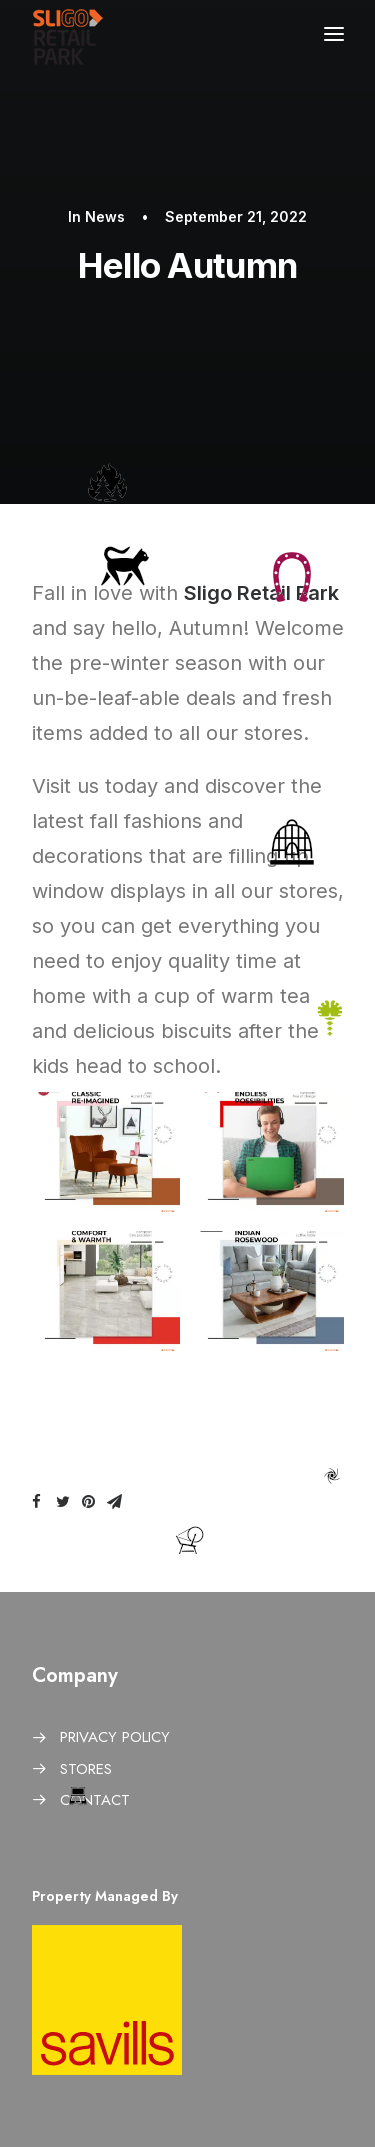 The height and width of the screenshot is (2147, 375). Describe the element at coordinates (107, 482) in the screenshot. I see `indicates wildfire or forest fire event` at that location.